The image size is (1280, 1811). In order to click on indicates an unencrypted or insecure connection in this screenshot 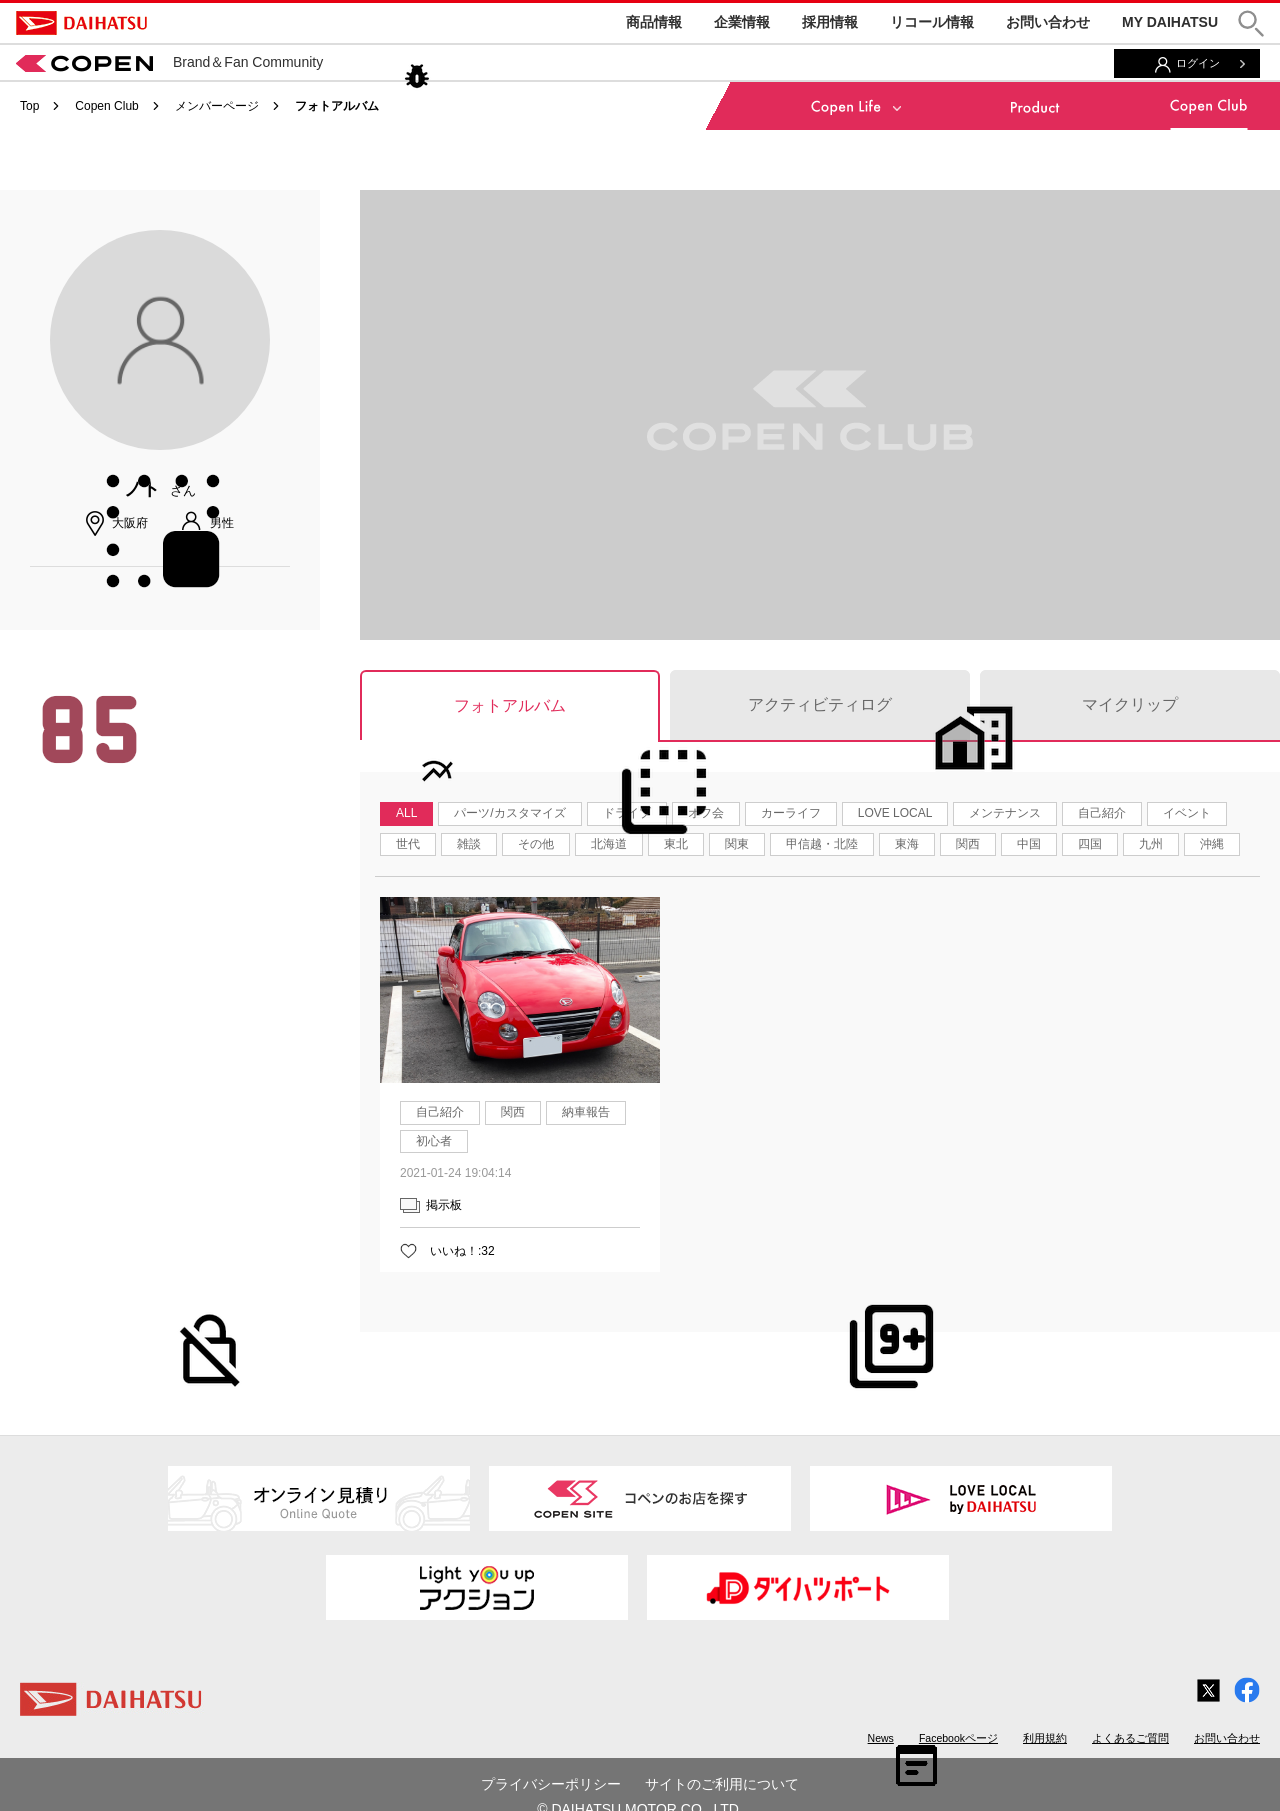, I will do `click(209, 1350)`.